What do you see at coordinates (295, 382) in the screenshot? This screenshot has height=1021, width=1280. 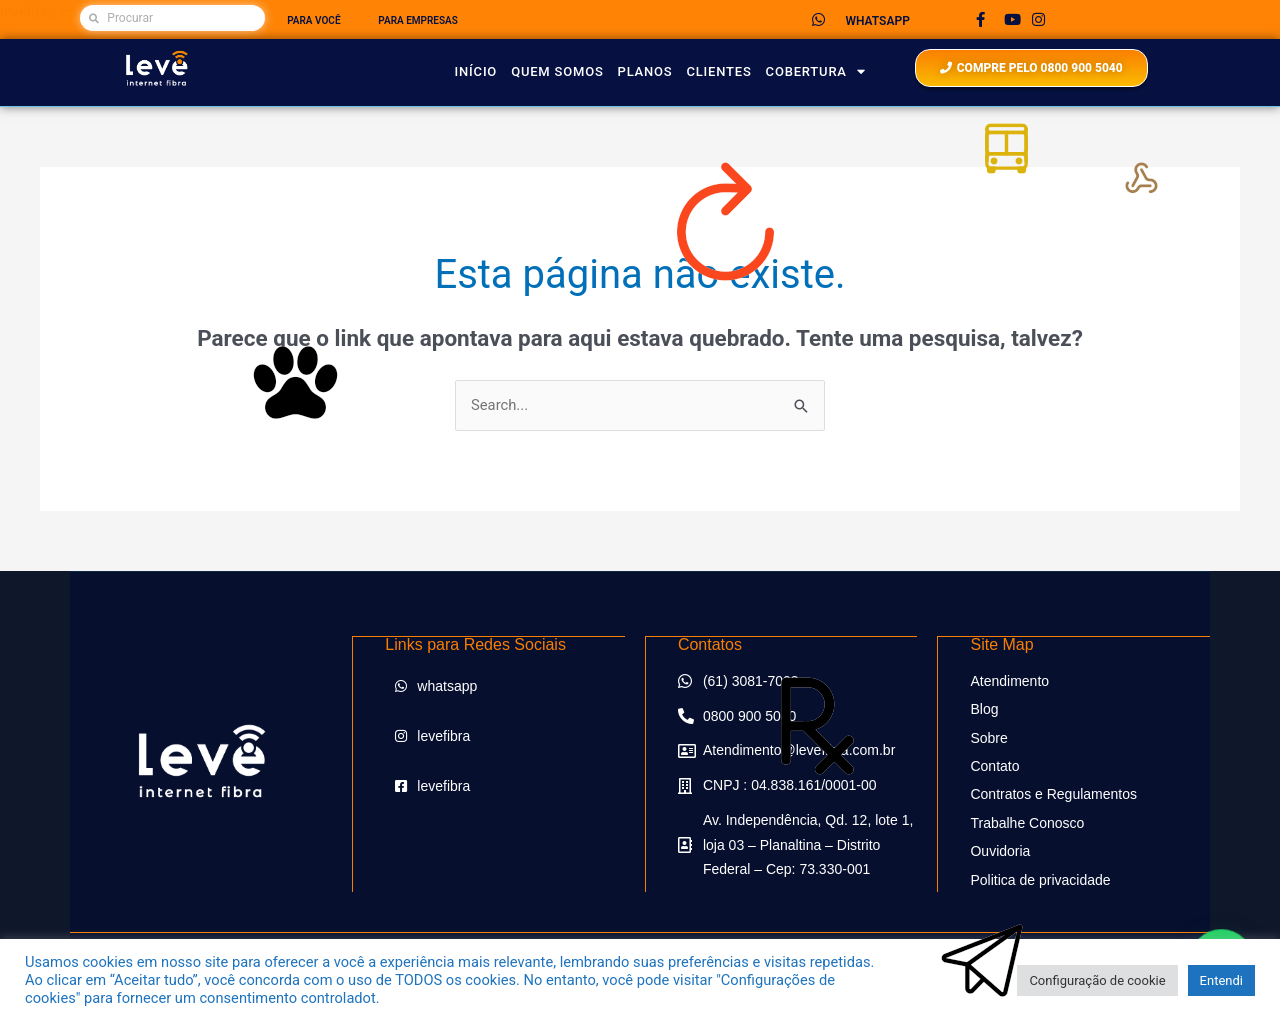 I see `access pet-related features or settings` at bounding box center [295, 382].